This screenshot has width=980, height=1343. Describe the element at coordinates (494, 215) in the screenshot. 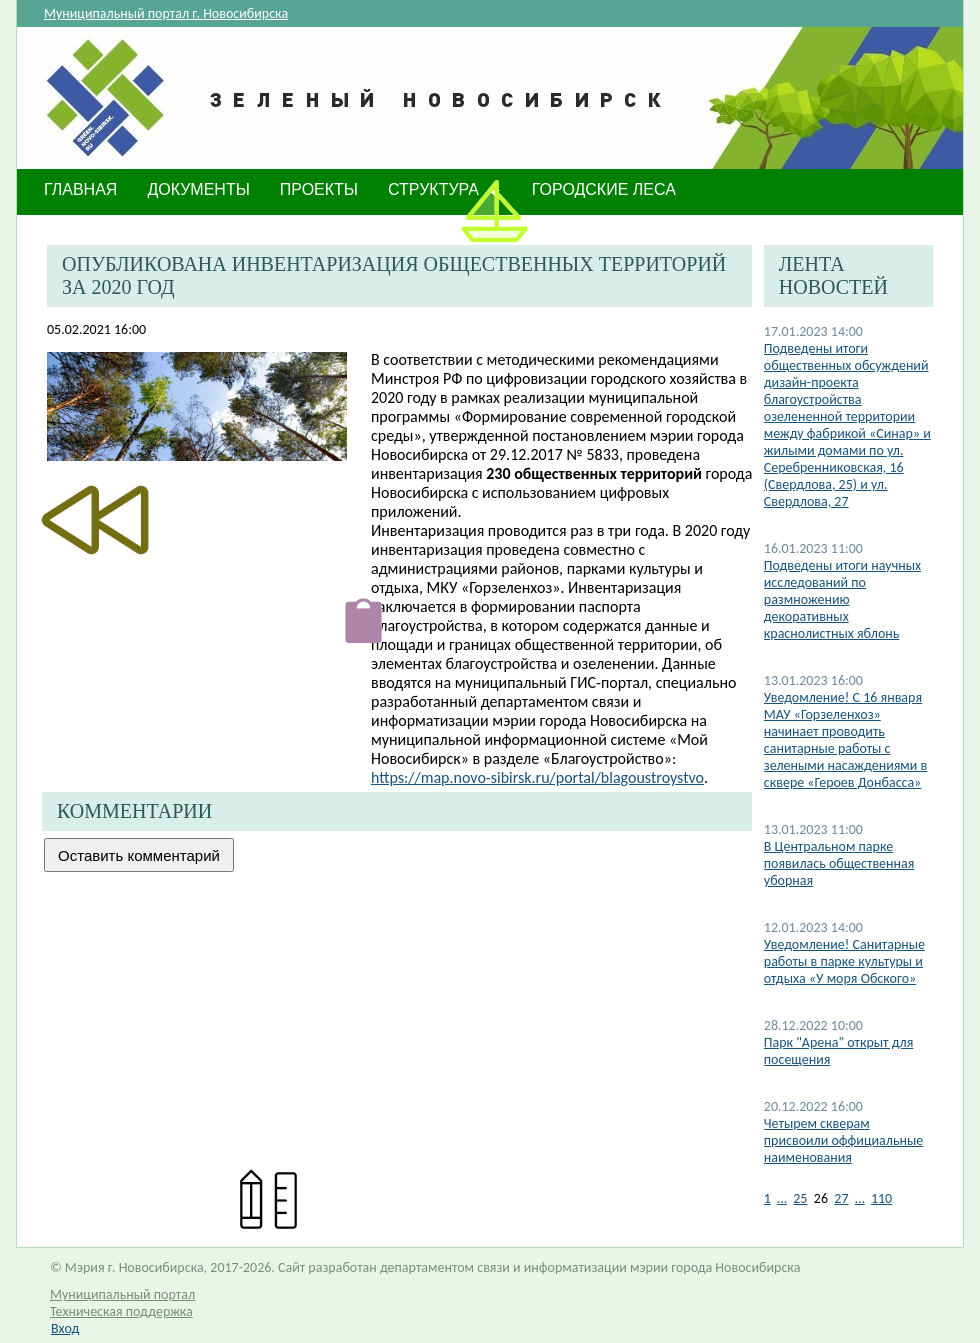

I see `access sailing or boating features` at that location.